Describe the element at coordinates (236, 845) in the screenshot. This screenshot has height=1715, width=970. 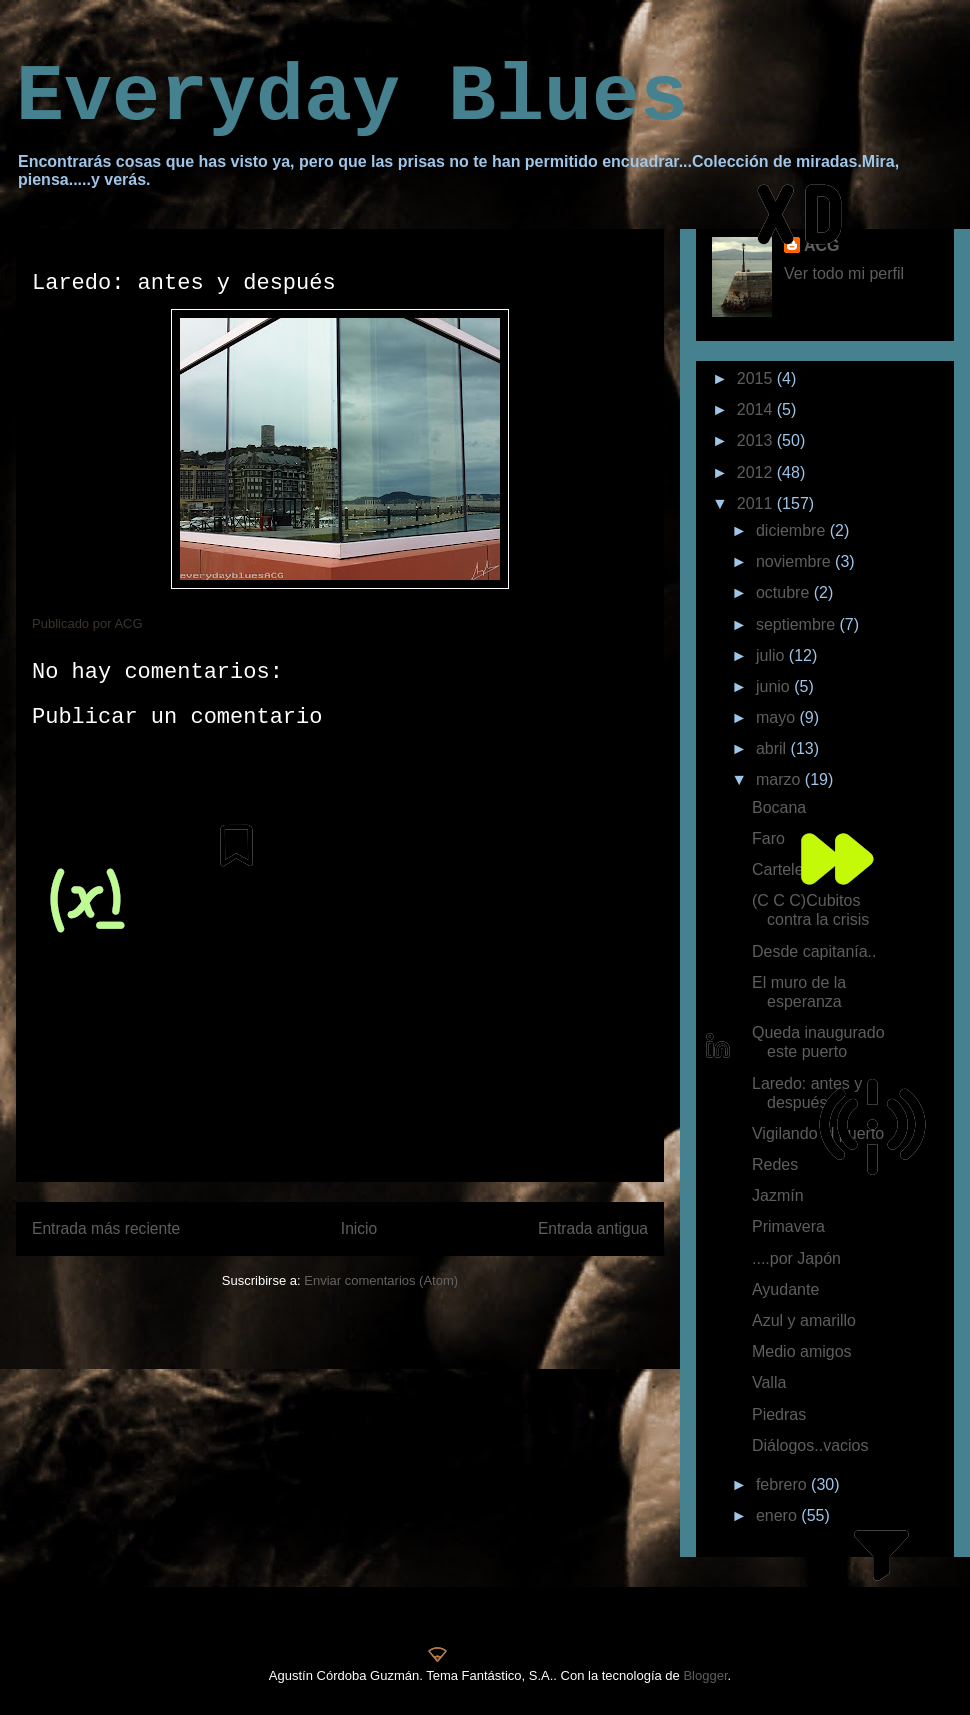
I see `save this item for later` at that location.